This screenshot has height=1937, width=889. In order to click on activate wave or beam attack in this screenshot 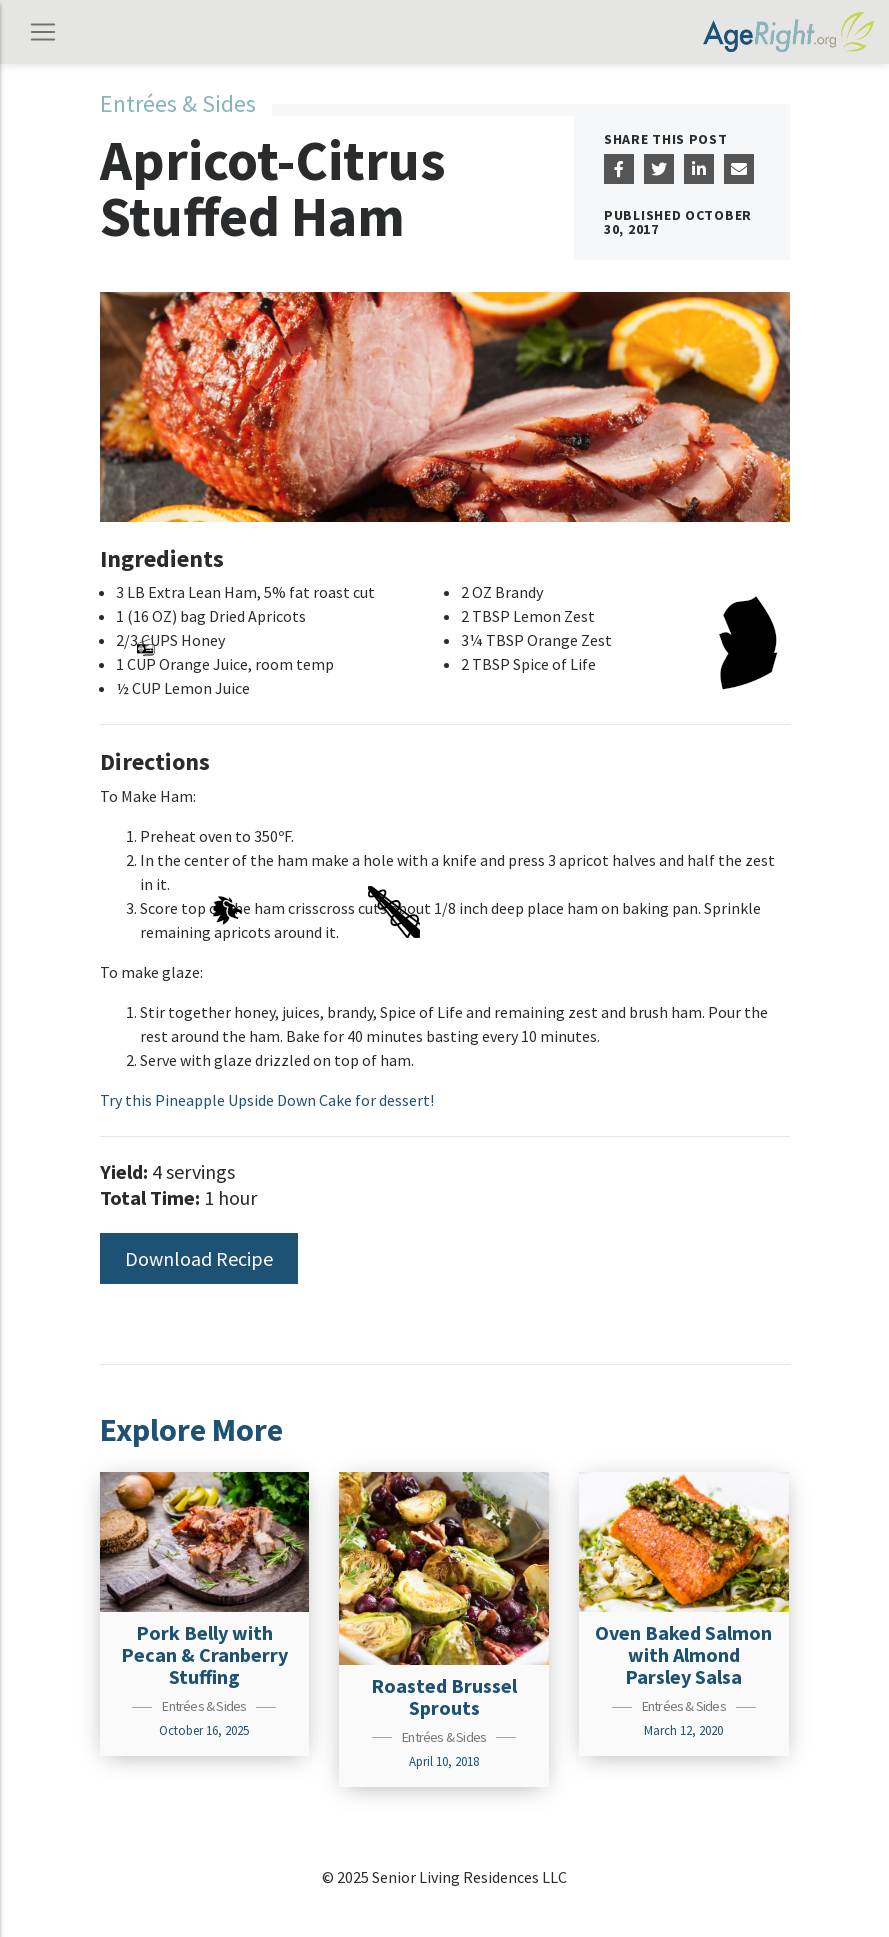, I will do `click(394, 912)`.